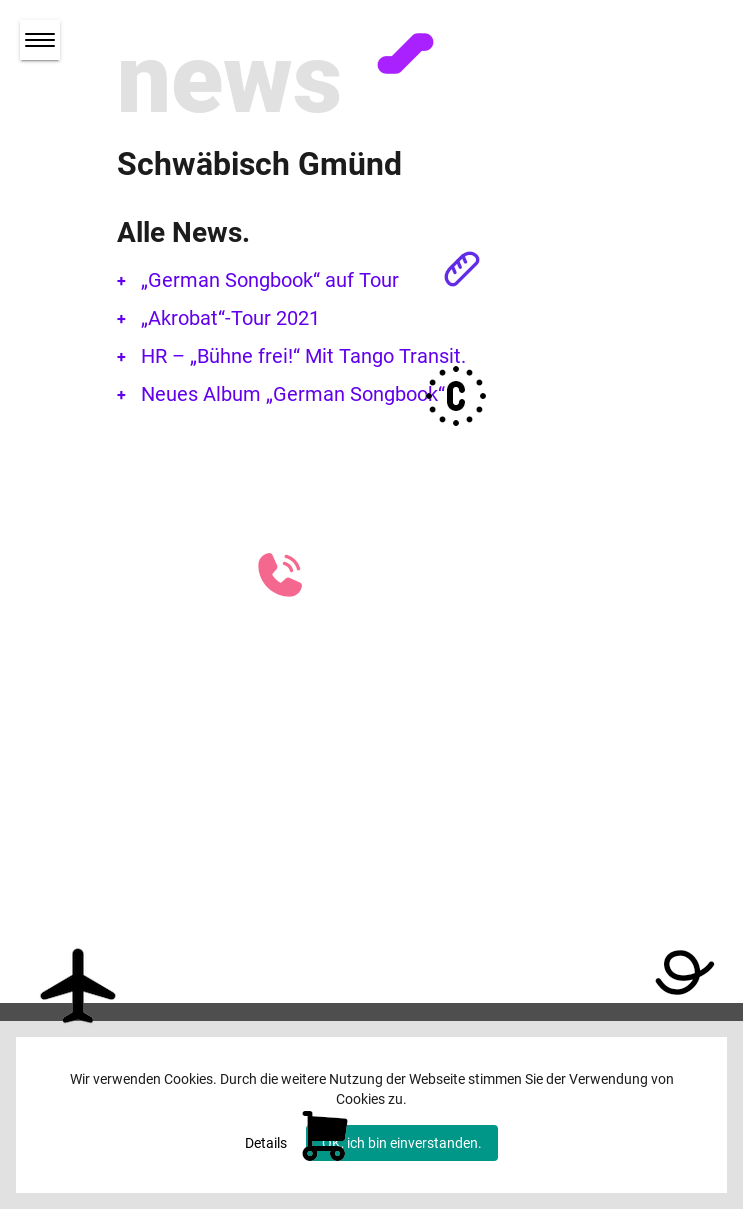 This screenshot has width=743, height=1209. What do you see at coordinates (456, 396) in the screenshot?
I see `indicates copyright or creative commons status` at bounding box center [456, 396].